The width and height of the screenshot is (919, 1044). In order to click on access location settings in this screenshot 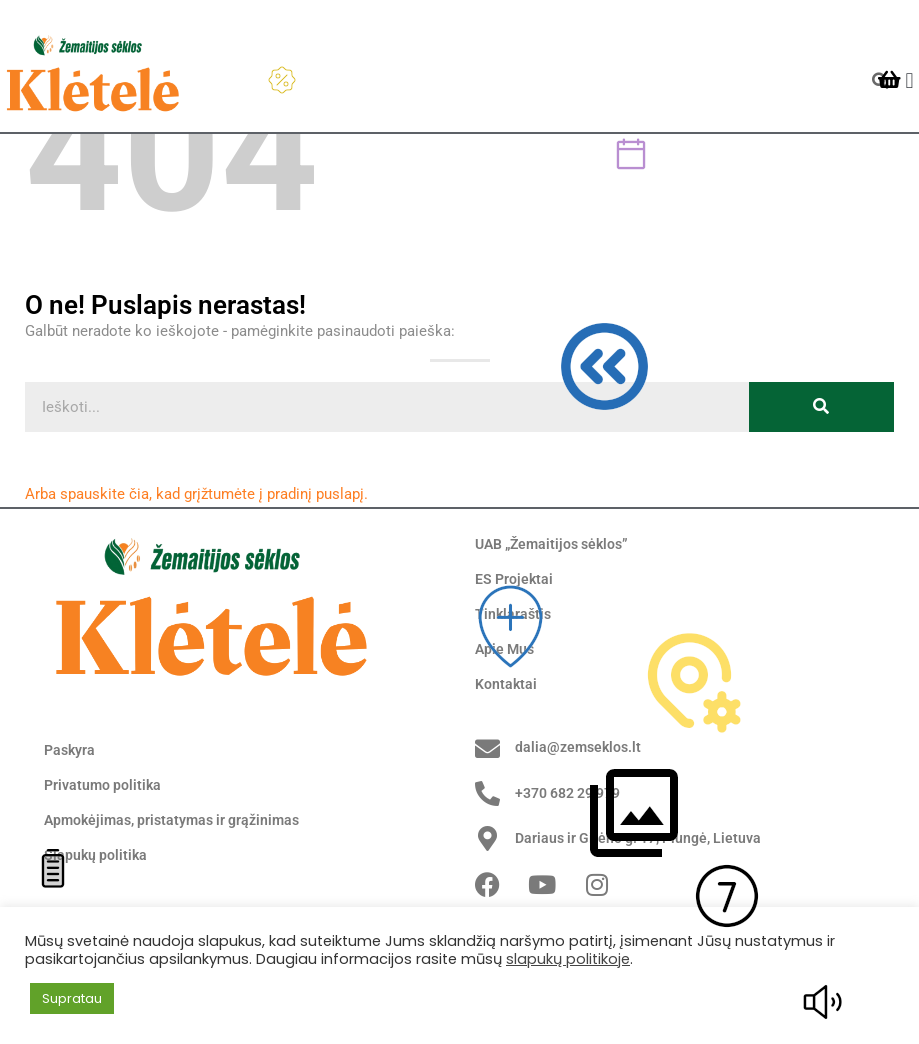, I will do `click(689, 679)`.